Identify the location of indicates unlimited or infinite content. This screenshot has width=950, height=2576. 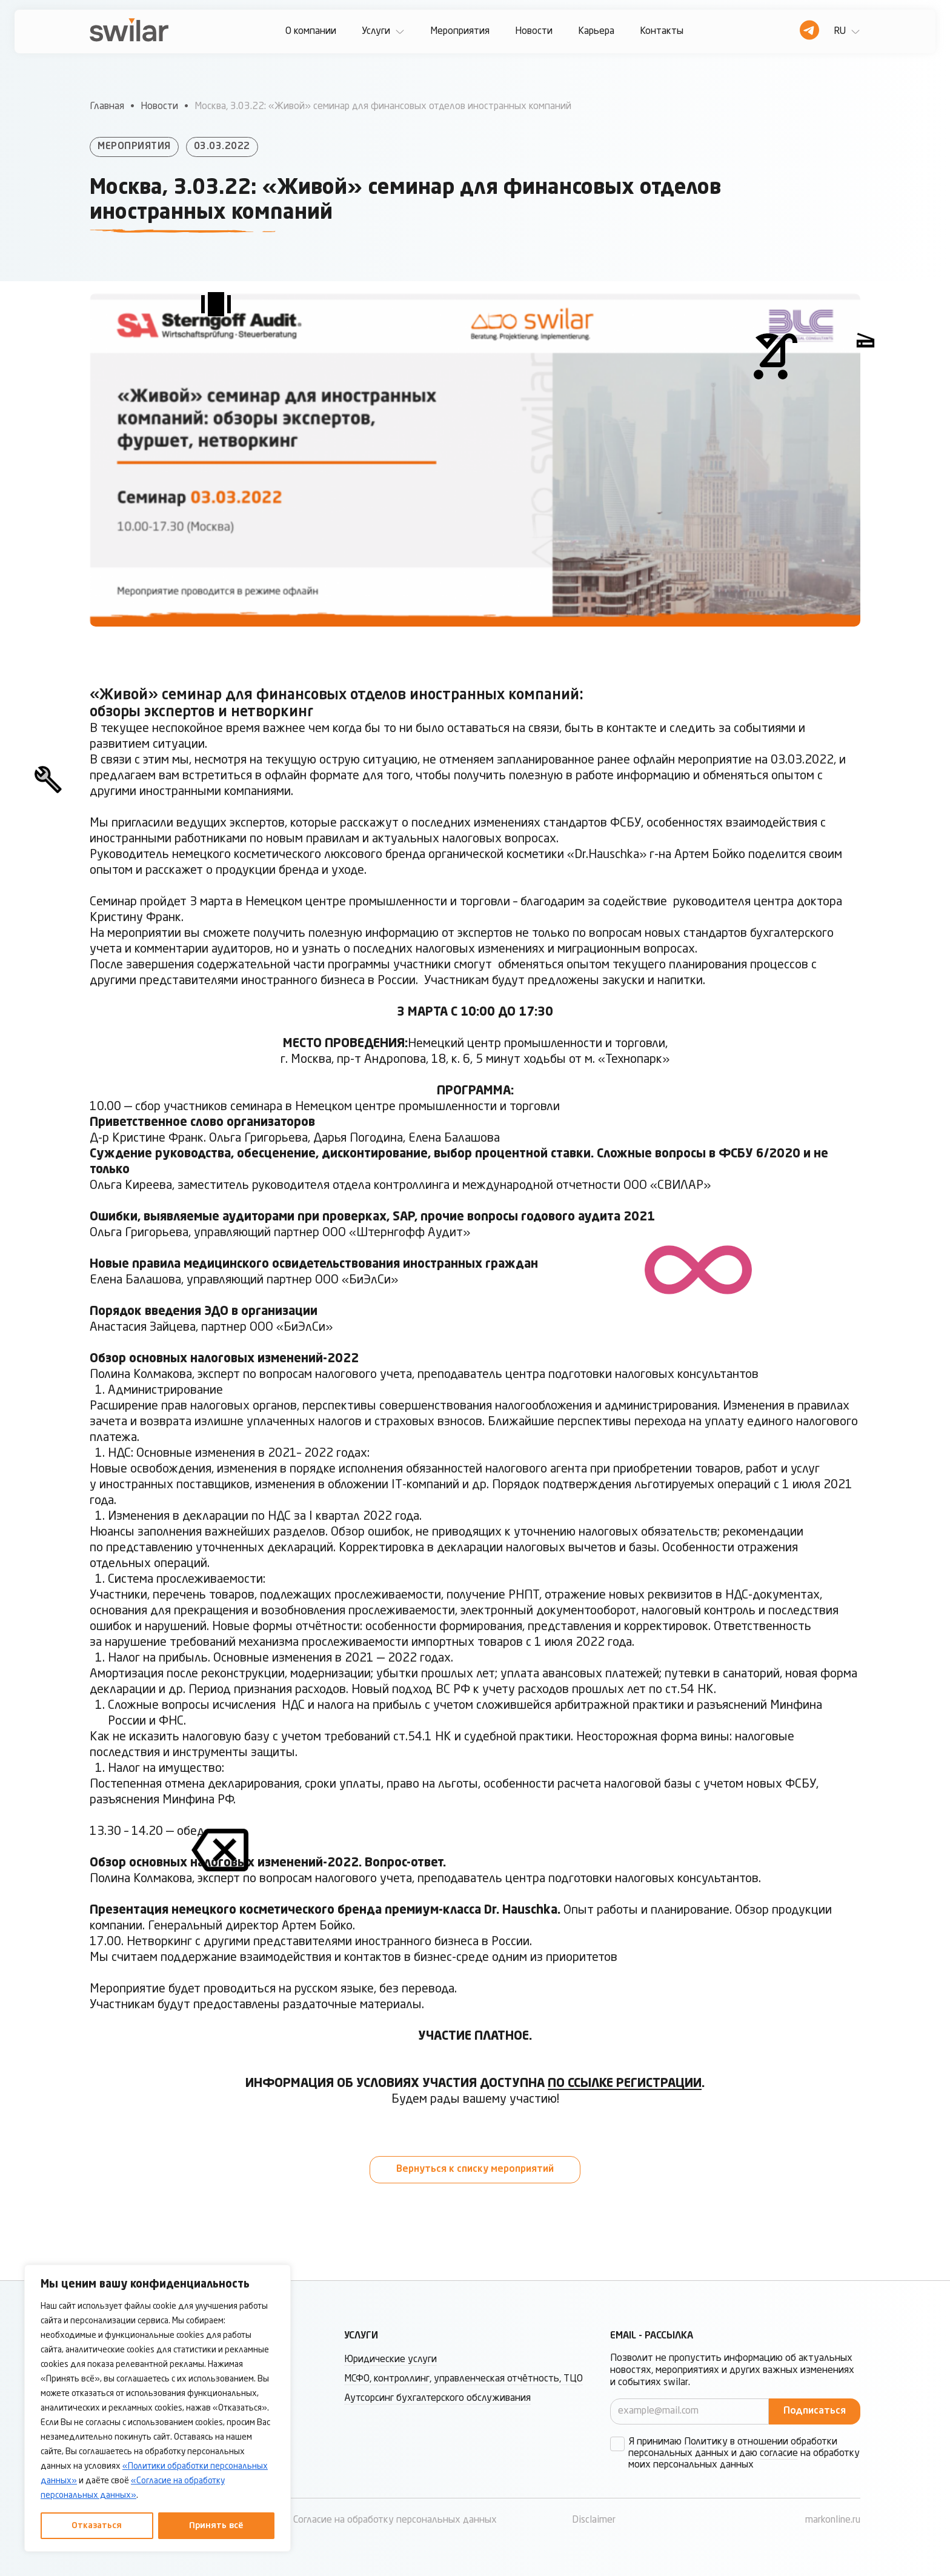
(698, 1270).